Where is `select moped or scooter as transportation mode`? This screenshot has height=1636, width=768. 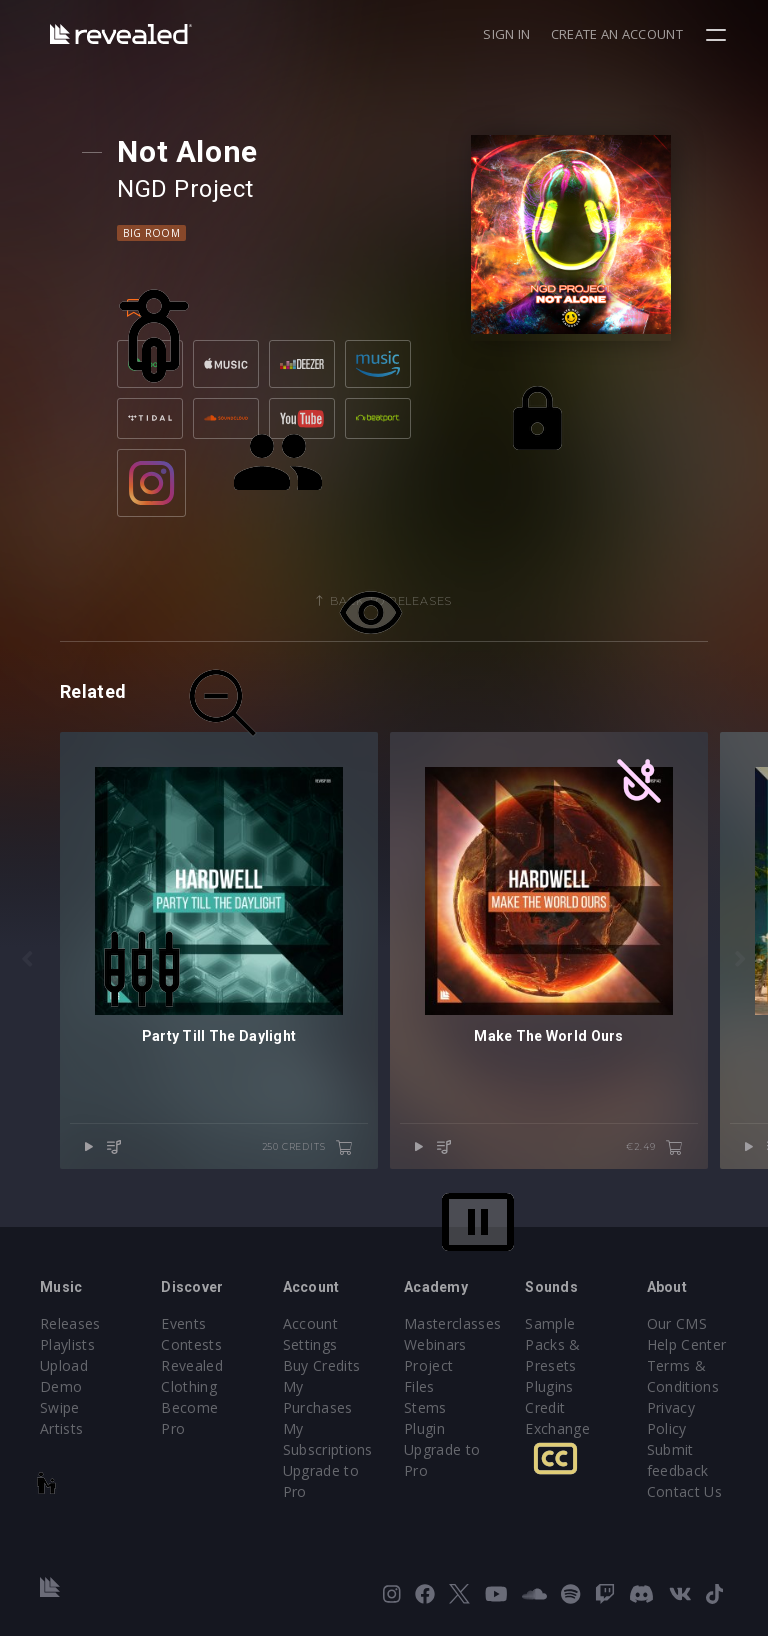 select moped or scooter as transportation mode is located at coordinates (154, 336).